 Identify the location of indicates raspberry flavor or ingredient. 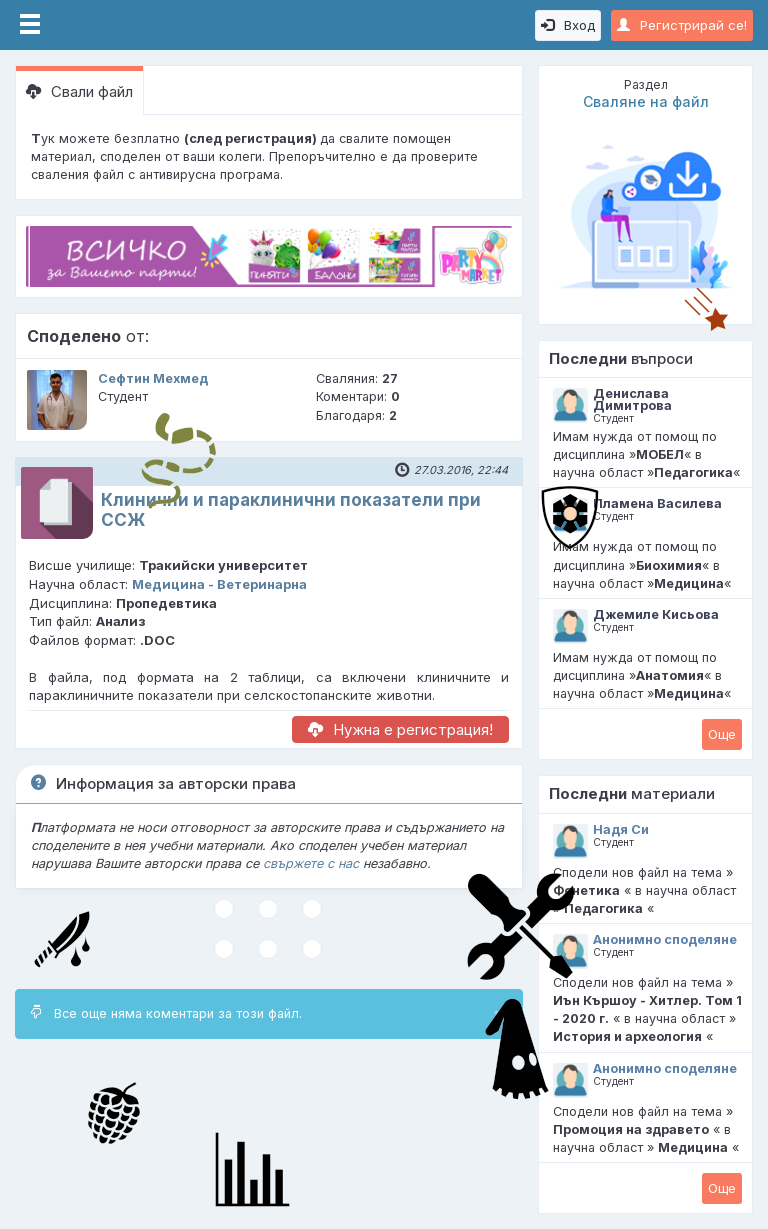
(114, 1113).